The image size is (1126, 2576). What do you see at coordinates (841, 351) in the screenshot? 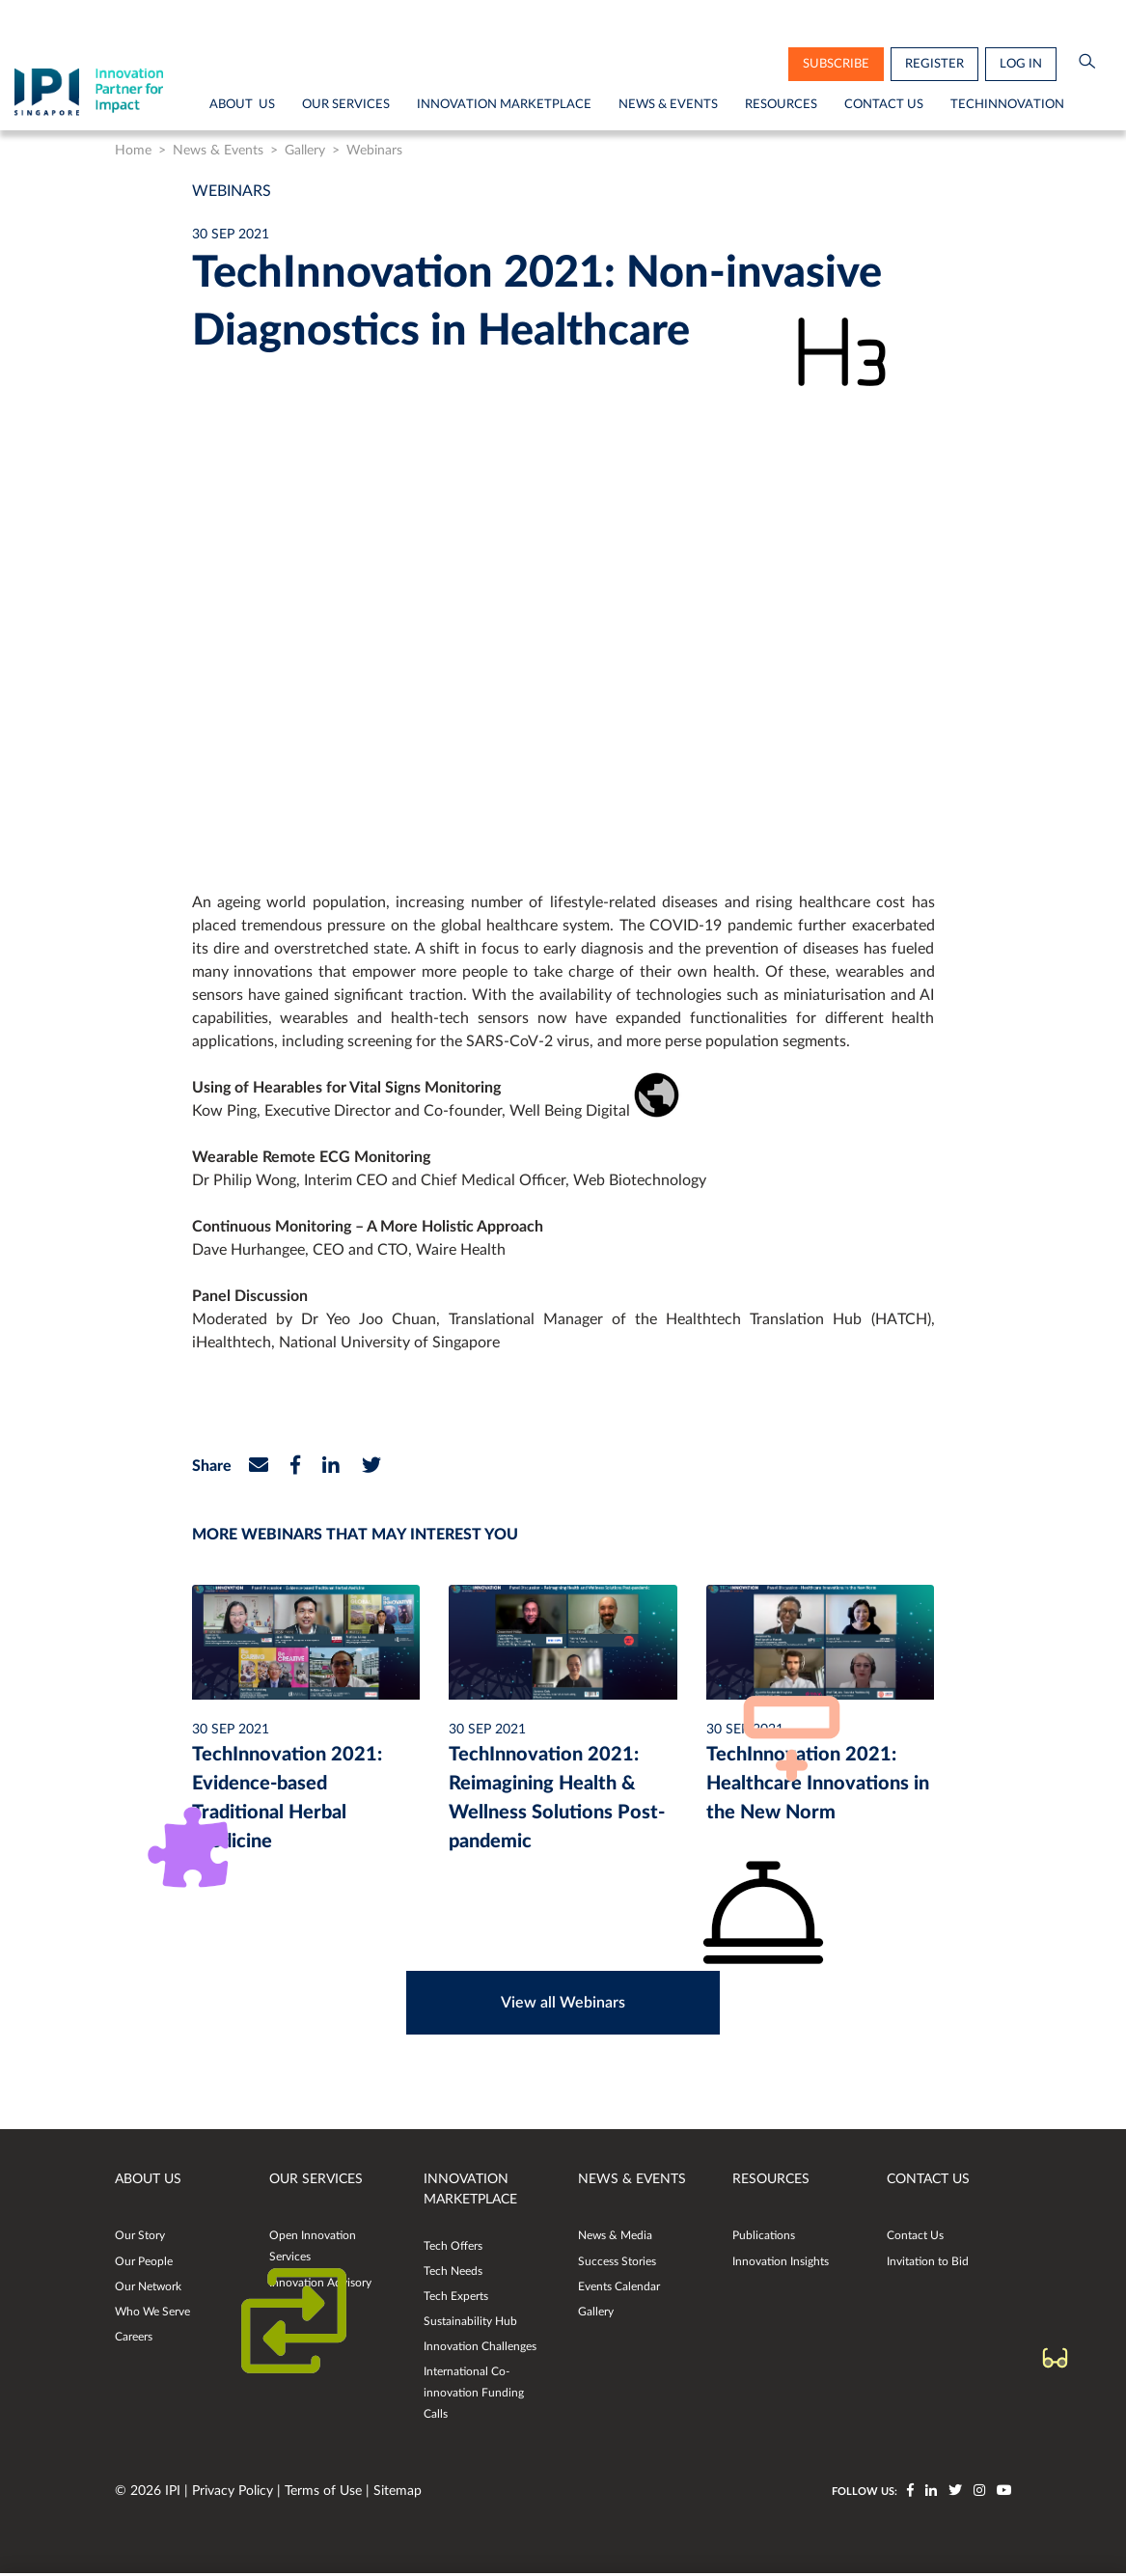
I see `format text as heading level 3` at bounding box center [841, 351].